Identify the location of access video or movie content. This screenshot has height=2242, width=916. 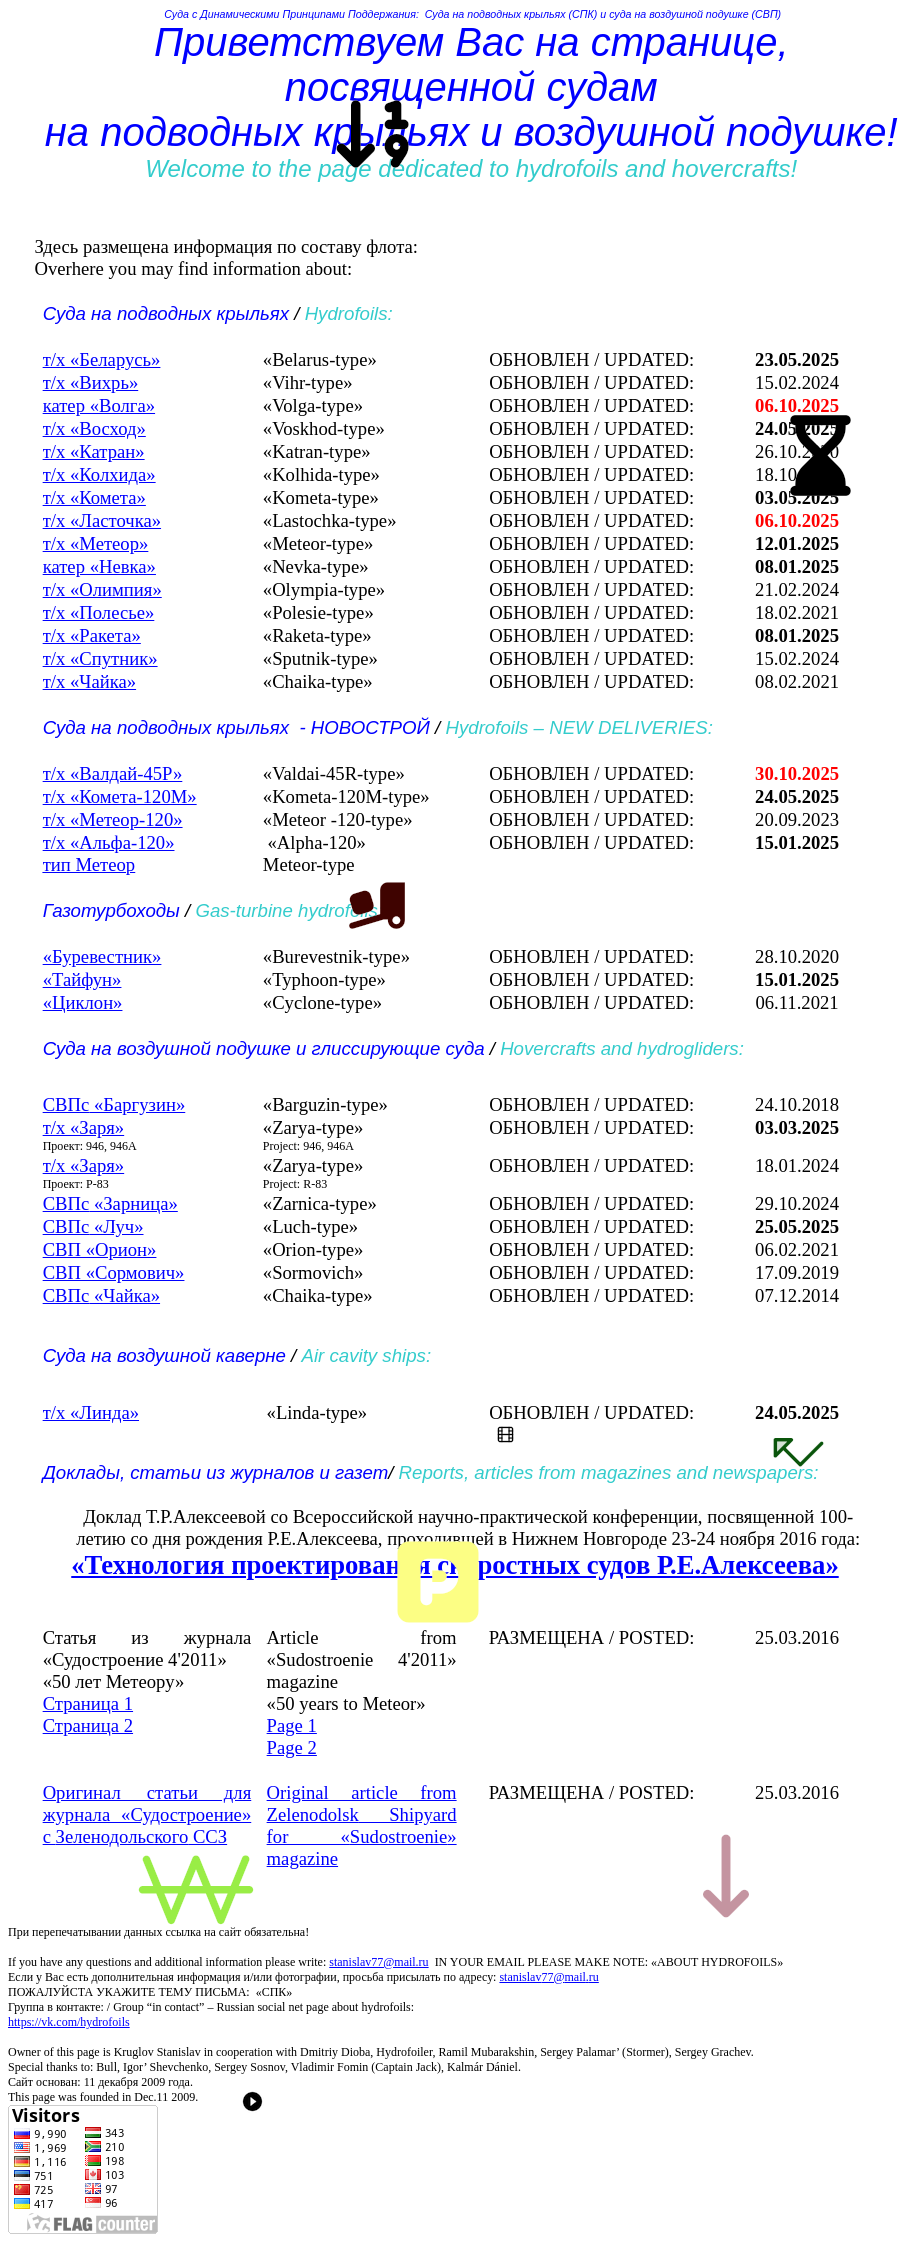
(505, 1434).